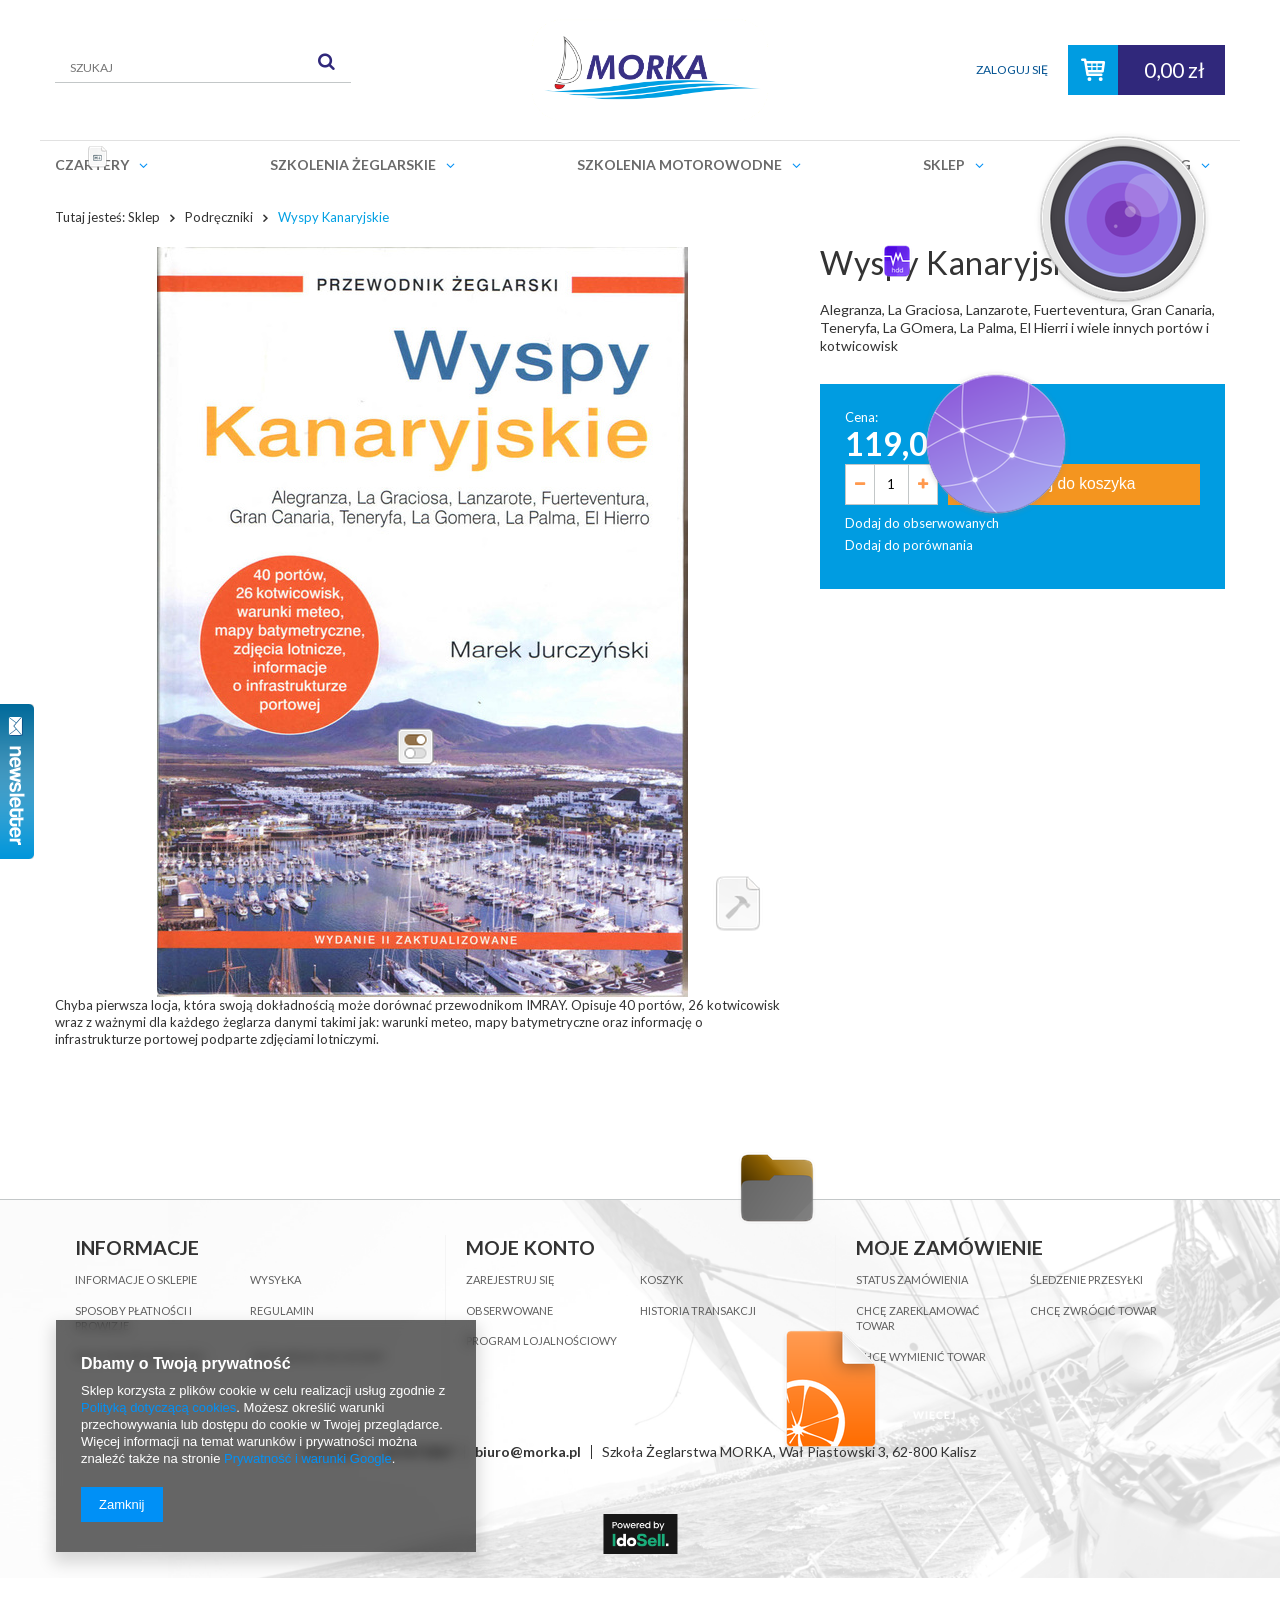 This screenshot has height=1608, width=1280. I want to click on a clementine music player file, so click(831, 1391).